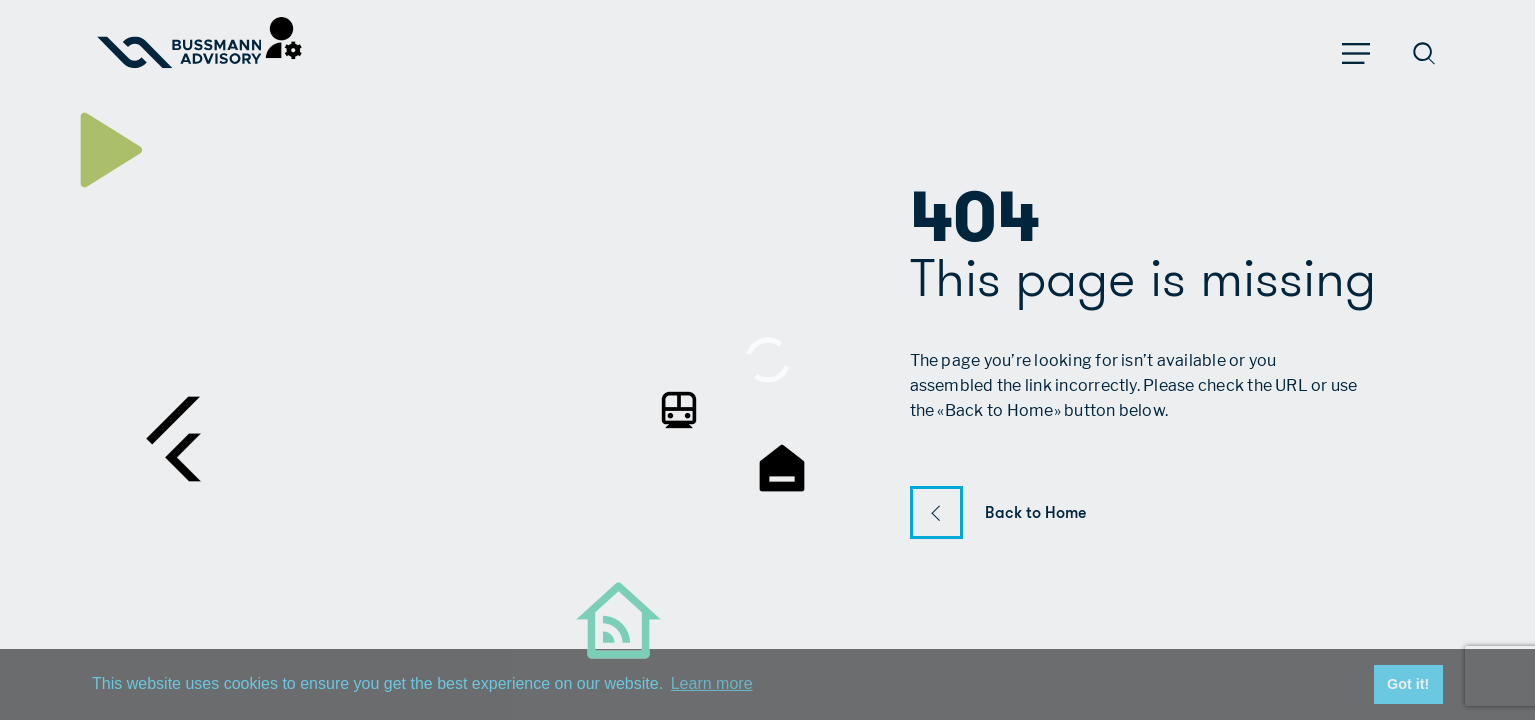  I want to click on flutter framework logo, so click(178, 439).